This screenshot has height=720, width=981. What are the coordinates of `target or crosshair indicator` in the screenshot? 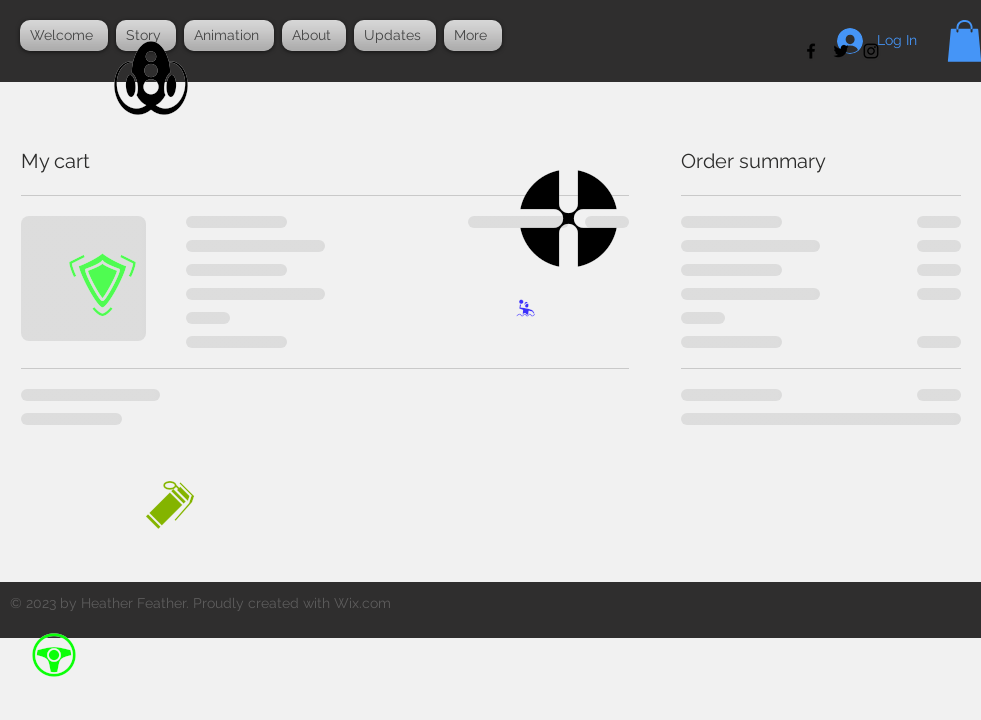 It's located at (568, 218).